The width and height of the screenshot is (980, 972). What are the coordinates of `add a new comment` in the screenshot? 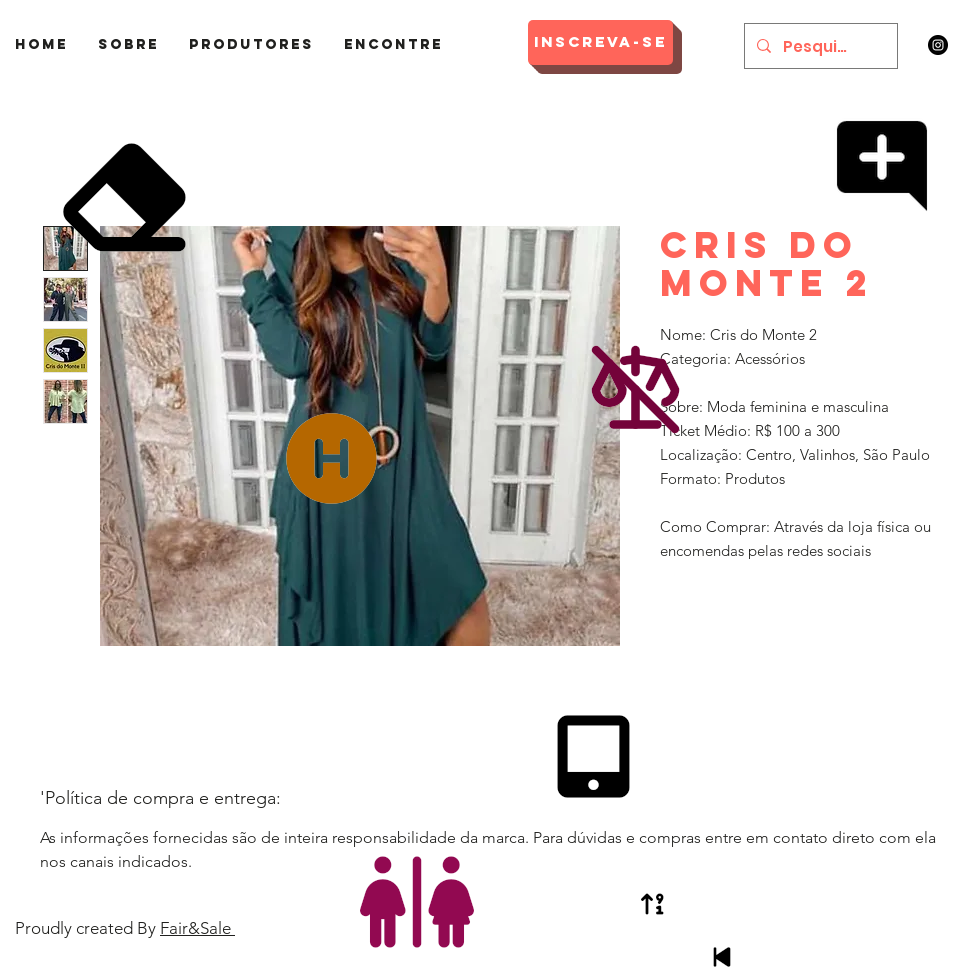 It's located at (882, 166).